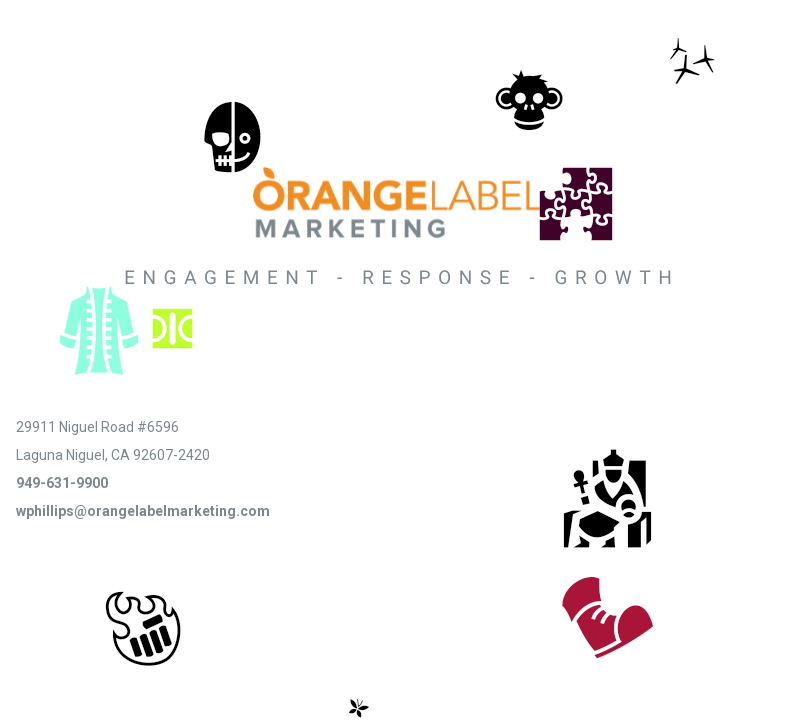  Describe the element at coordinates (172, 328) in the screenshot. I see `abstract game logo or brand icon` at that location.